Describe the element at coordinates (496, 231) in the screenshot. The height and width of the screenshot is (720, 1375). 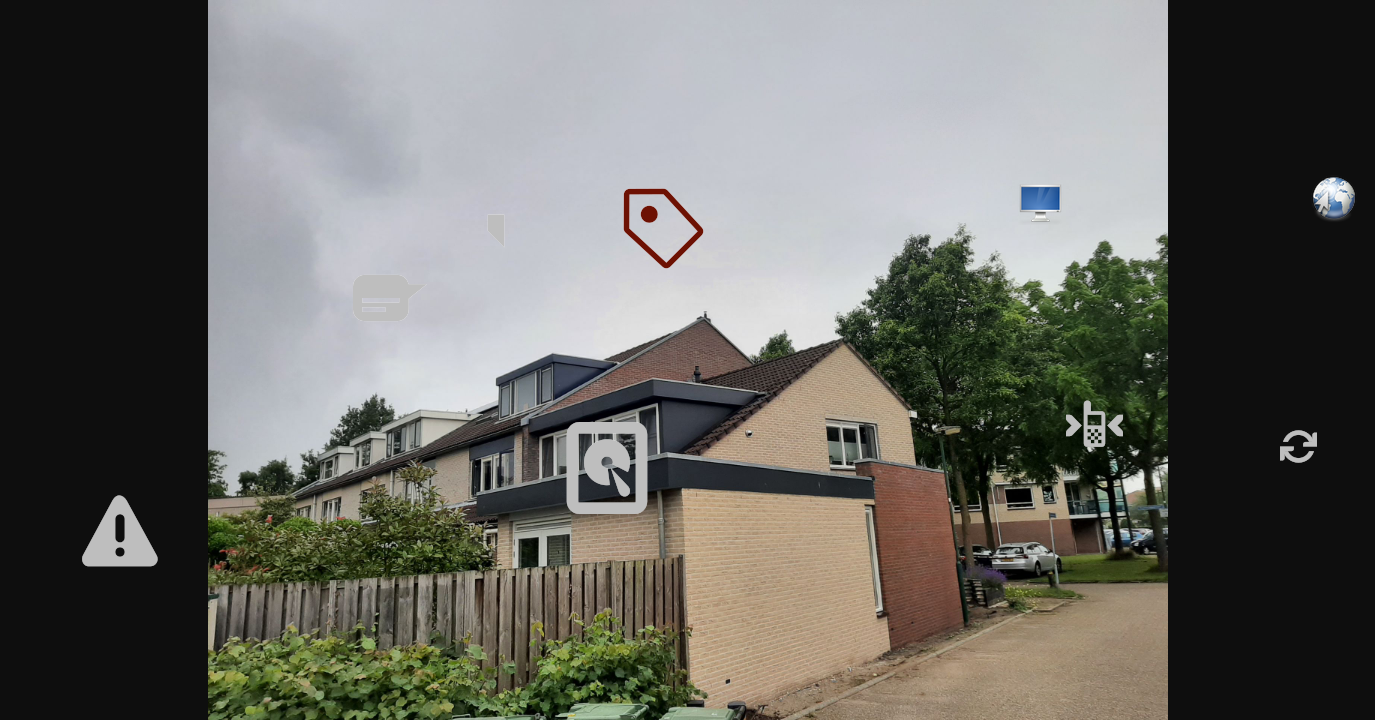
I see `set the starting point of a text selection` at that location.